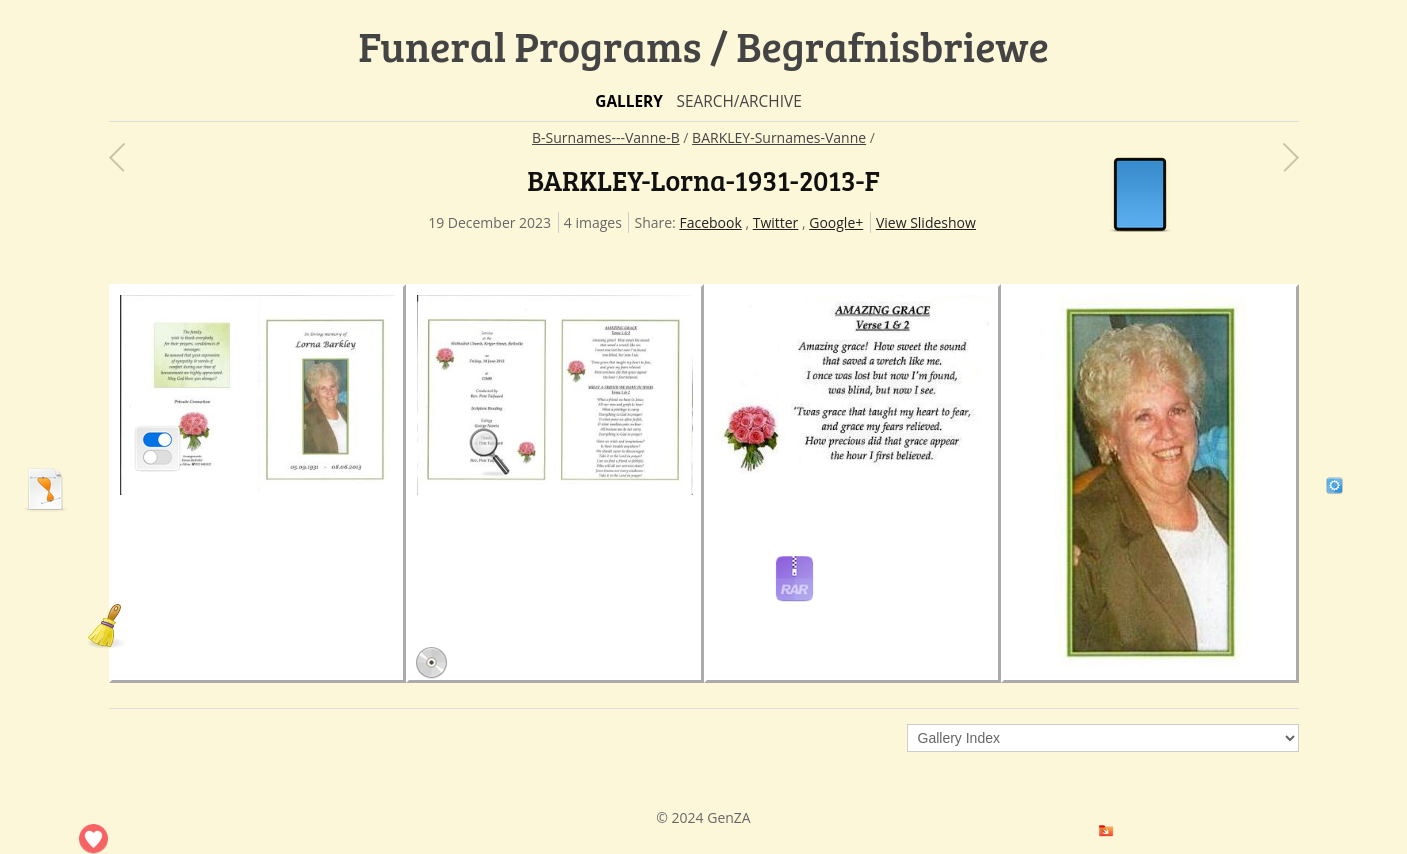 The width and height of the screenshot is (1407, 854). Describe the element at coordinates (1106, 831) in the screenshot. I see `folder containing swift programming projects` at that location.